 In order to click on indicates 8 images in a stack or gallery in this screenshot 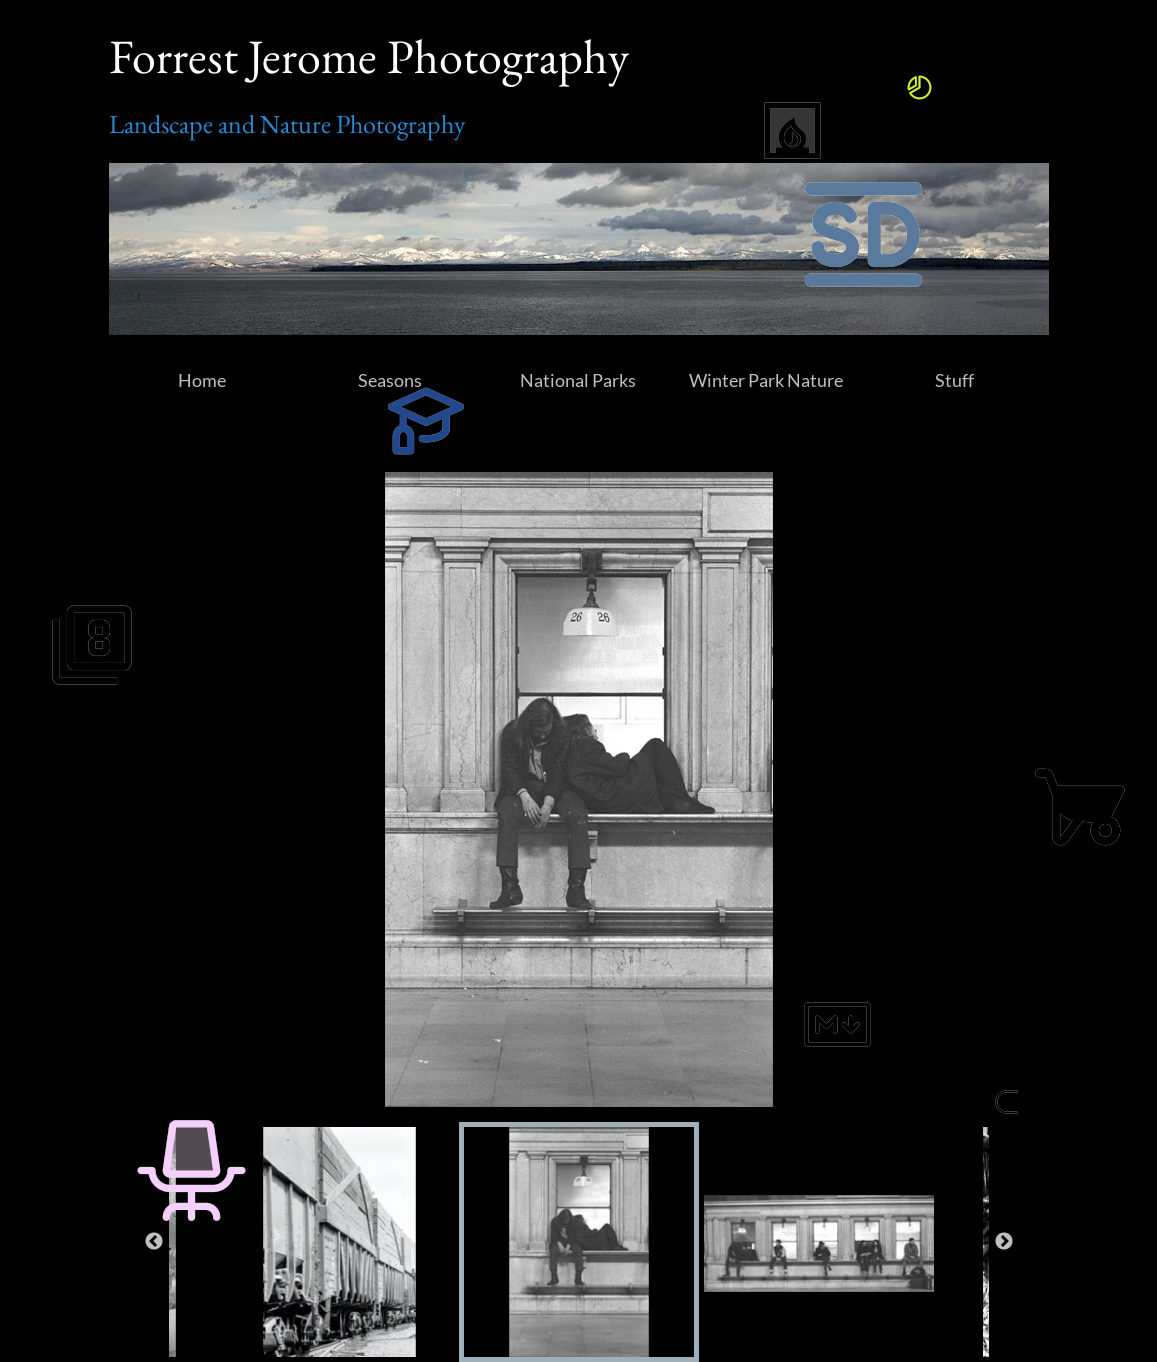, I will do `click(92, 645)`.